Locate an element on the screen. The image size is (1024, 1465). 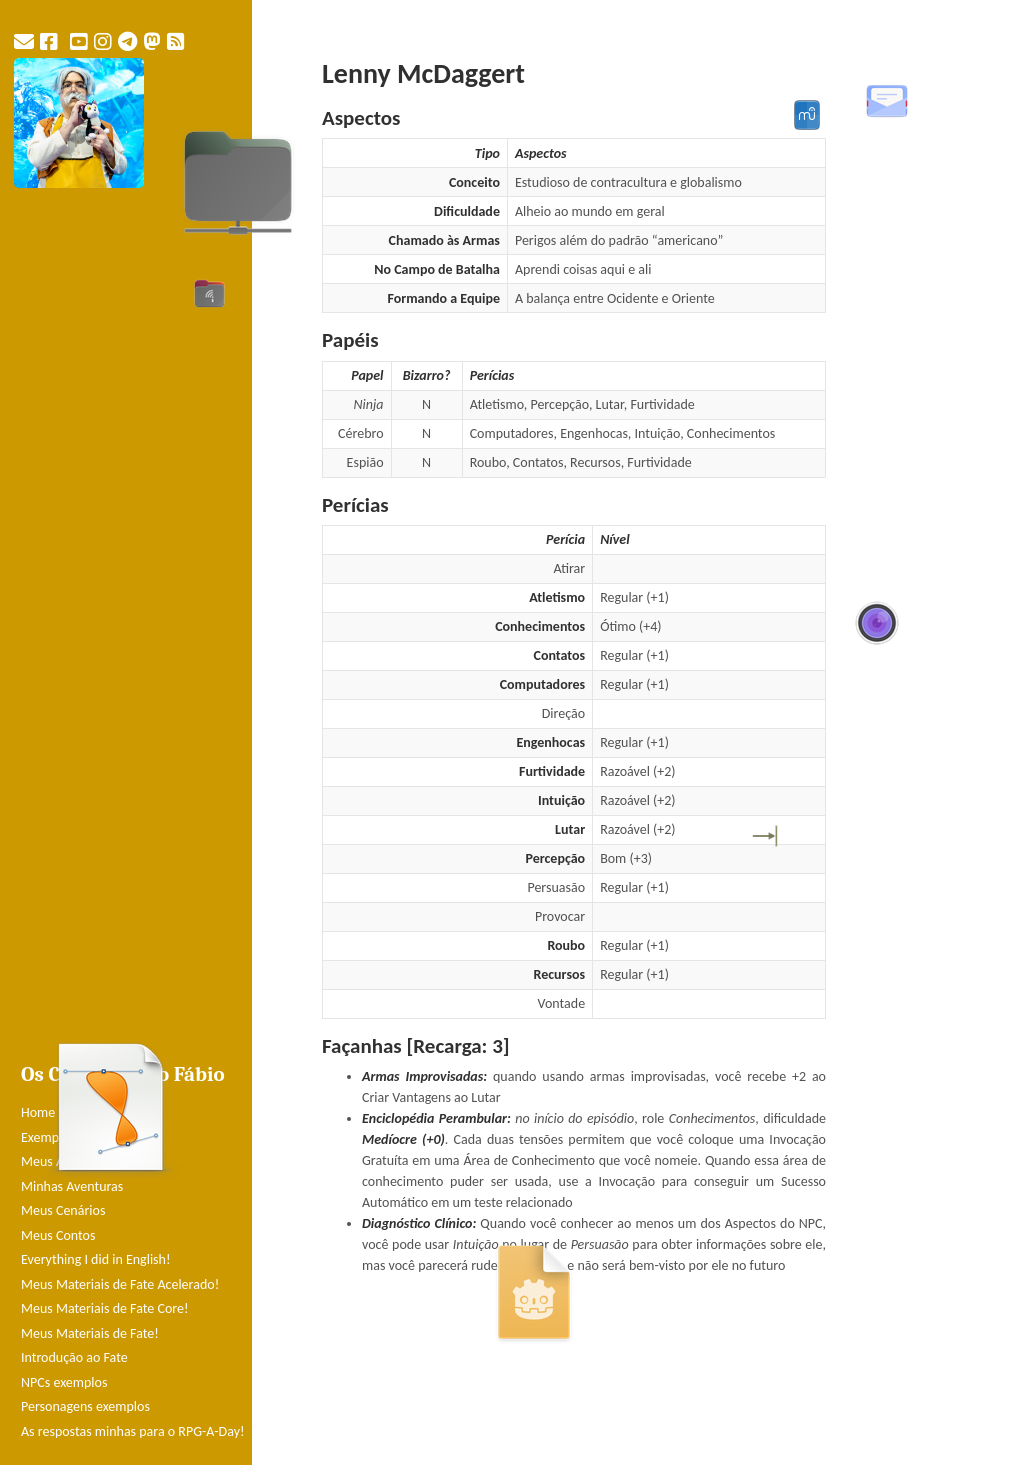
open the camera app is located at coordinates (877, 623).